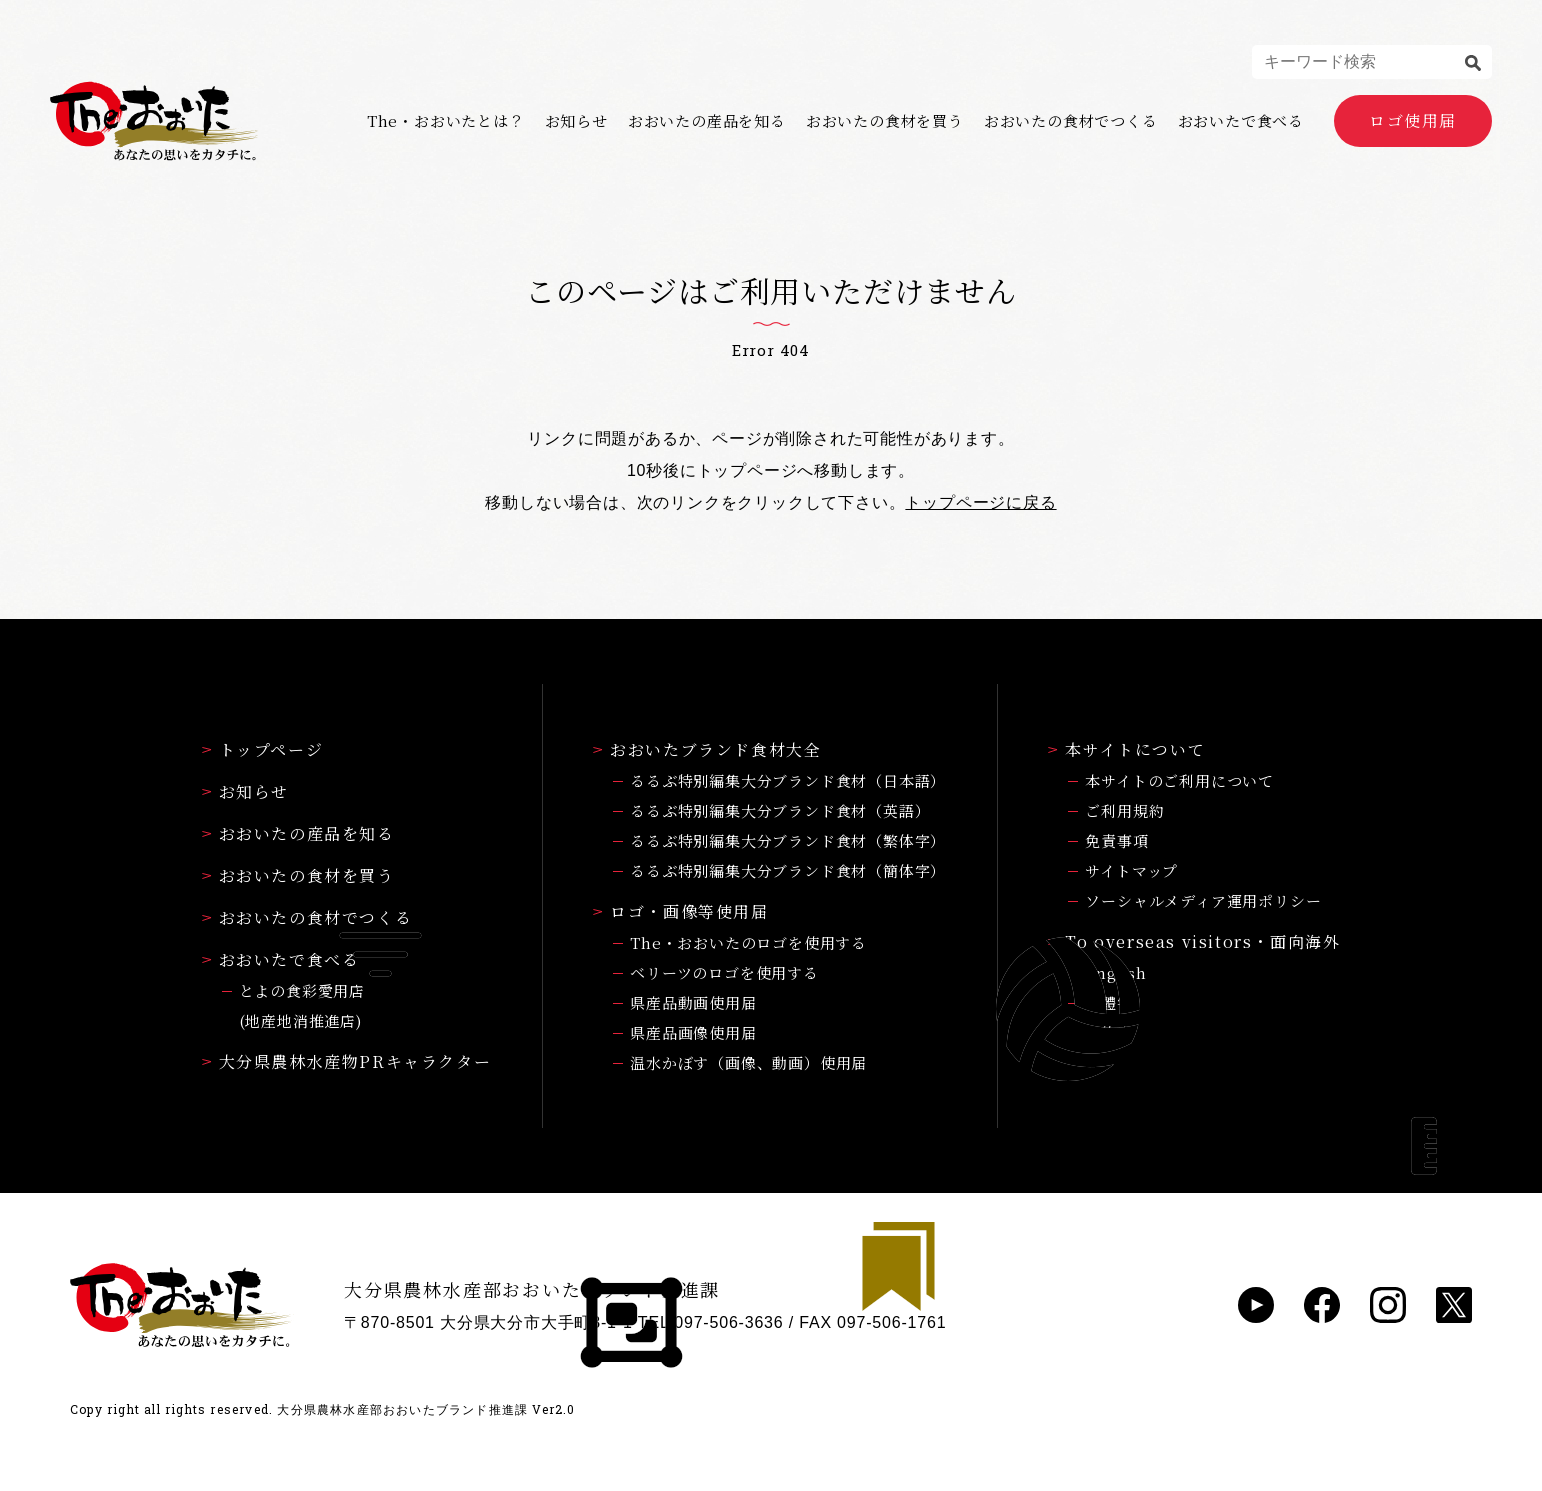 Image resolution: width=1542 pixels, height=1491 pixels. Describe the element at coordinates (1424, 1146) in the screenshot. I see `measure vertical height or length` at that location.